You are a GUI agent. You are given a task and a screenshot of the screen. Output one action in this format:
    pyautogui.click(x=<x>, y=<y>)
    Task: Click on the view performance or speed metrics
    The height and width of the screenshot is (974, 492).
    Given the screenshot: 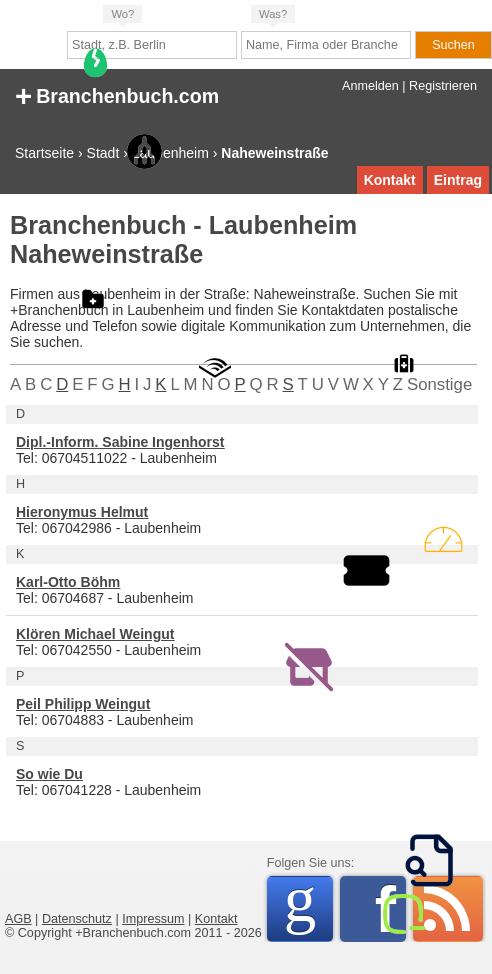 What is the action you would take?
    pyautogui.click(x=443, y=541)
    